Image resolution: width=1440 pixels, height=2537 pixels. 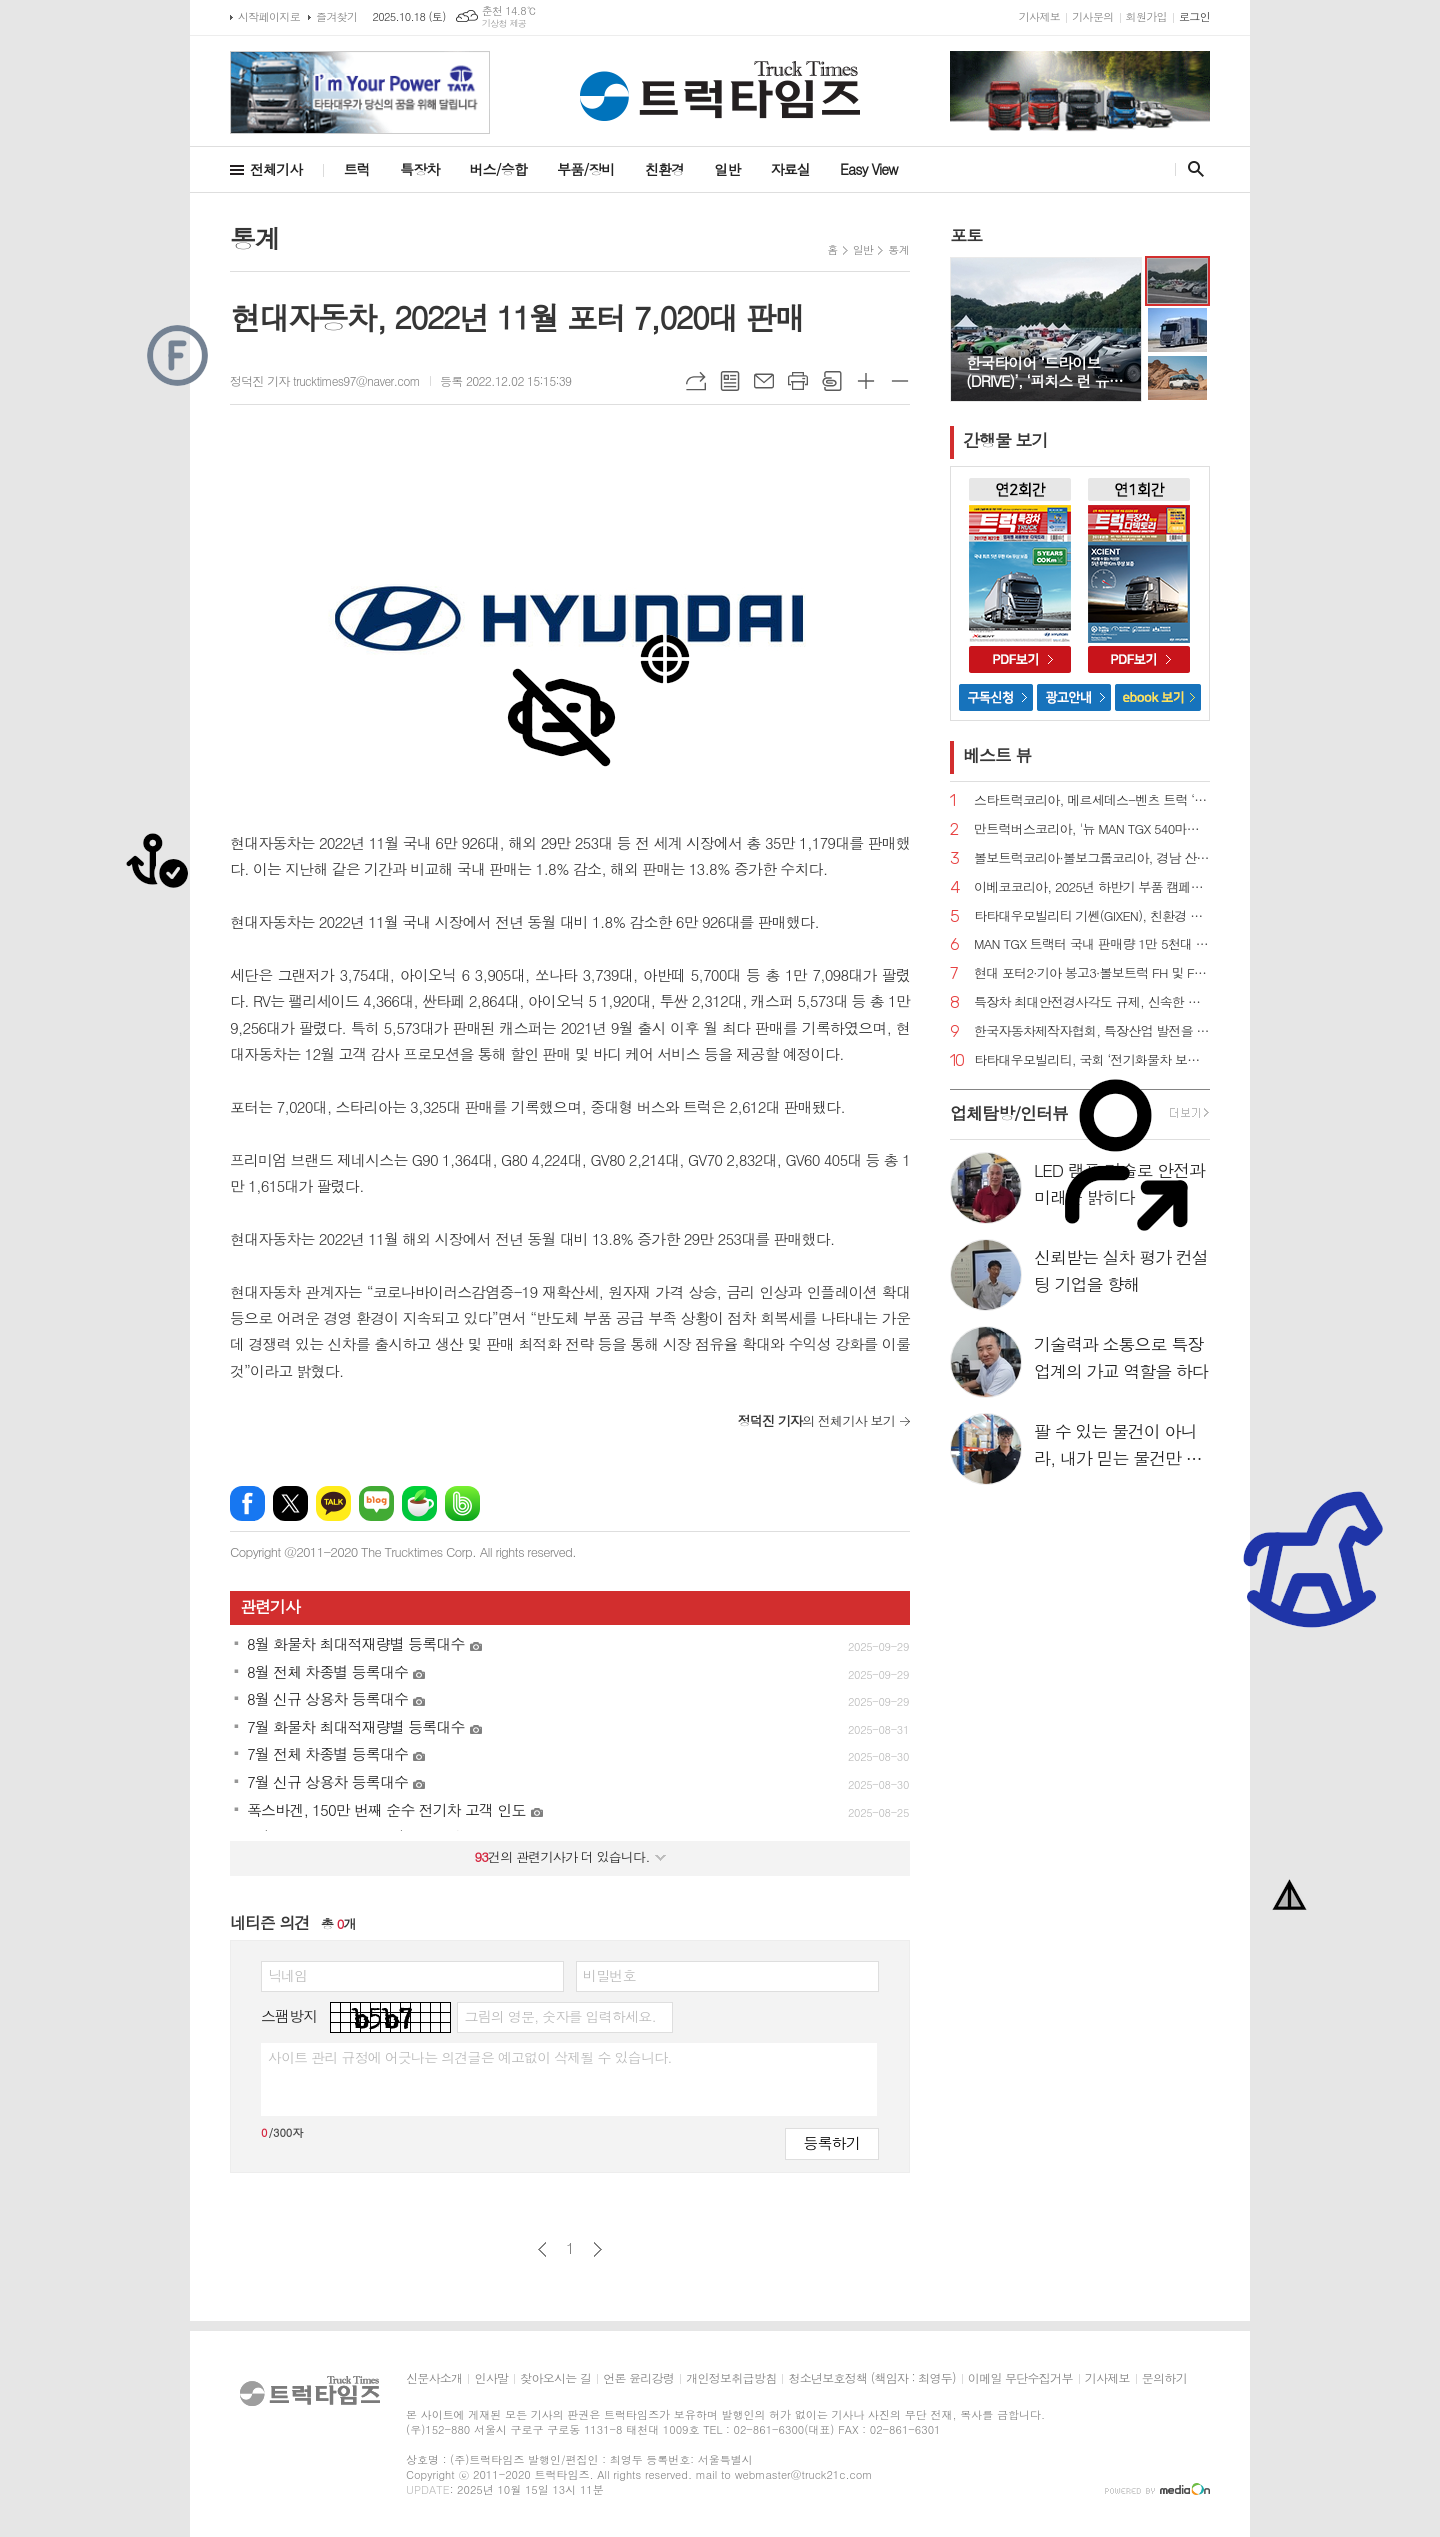 I want to click on face mask not required, so click(x=561, y=717).